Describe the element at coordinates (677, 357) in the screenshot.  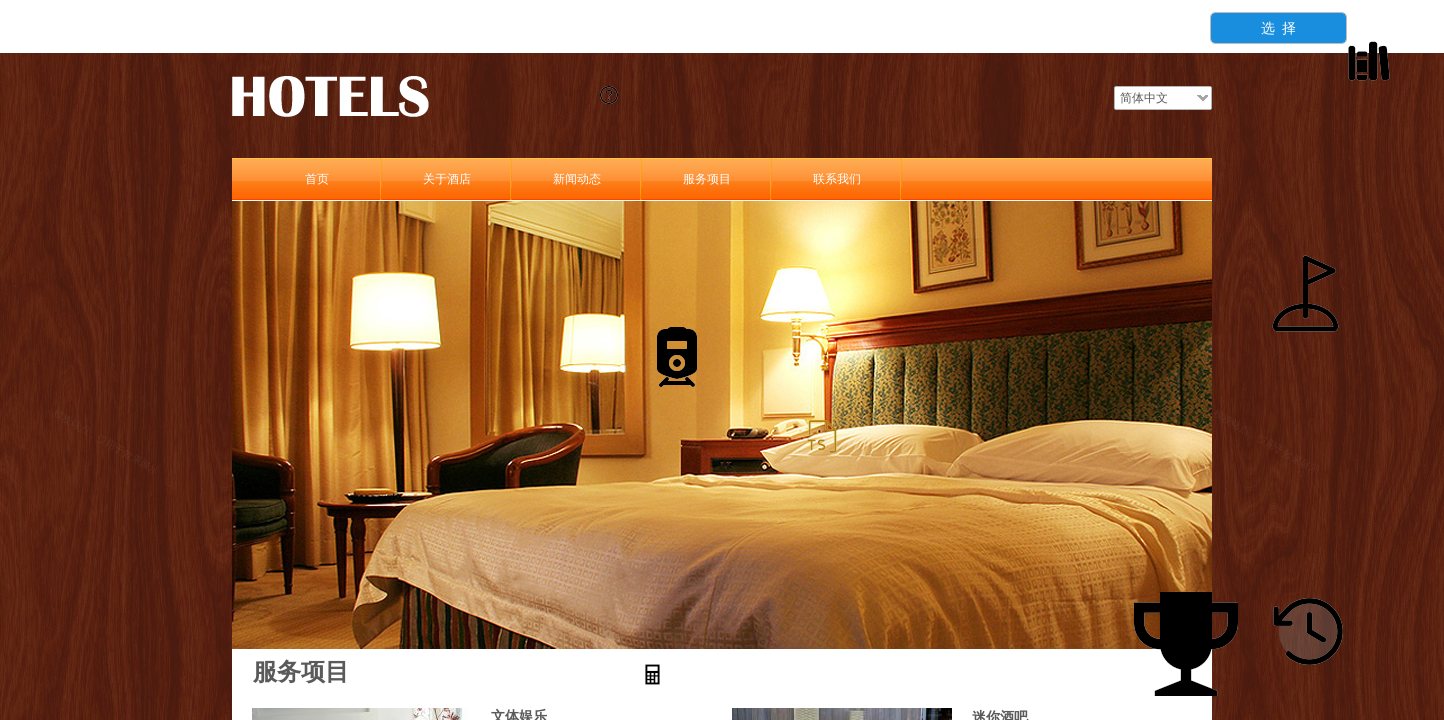
I see `access train schedules or rail transit options` at that location.